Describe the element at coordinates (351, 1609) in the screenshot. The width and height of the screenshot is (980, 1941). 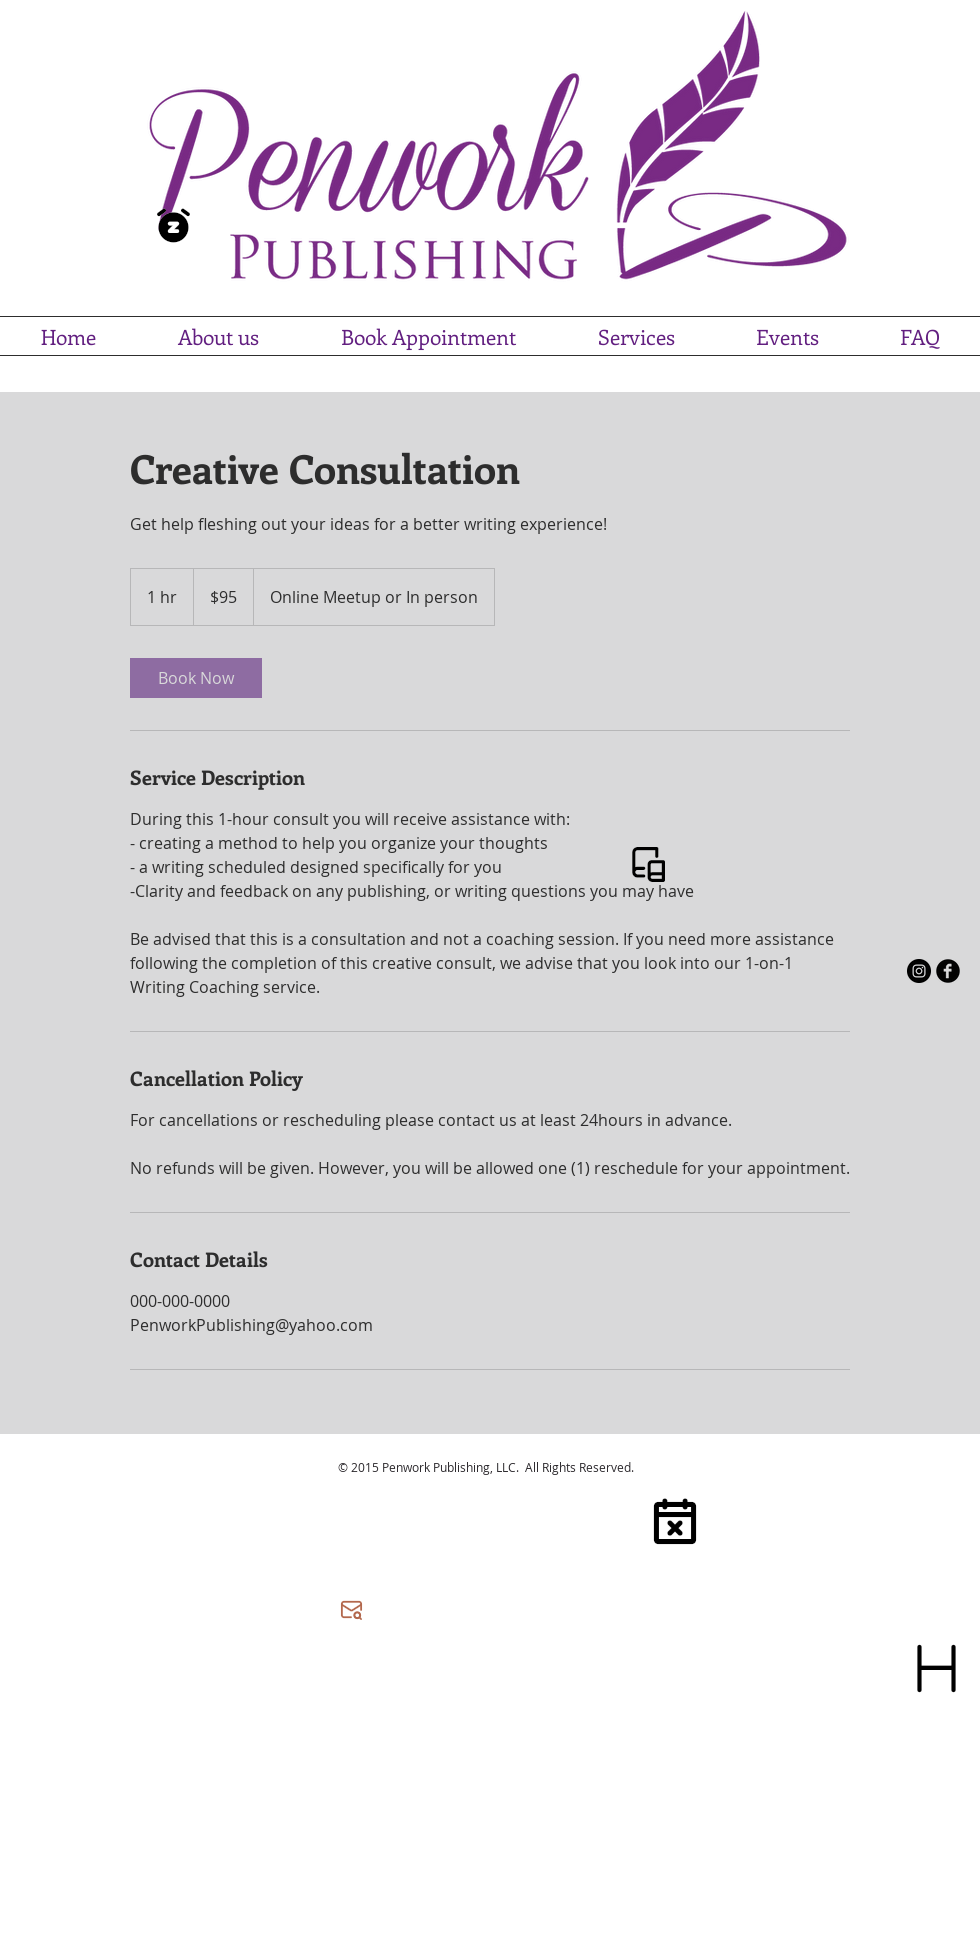
I see `search your emails` at that location.